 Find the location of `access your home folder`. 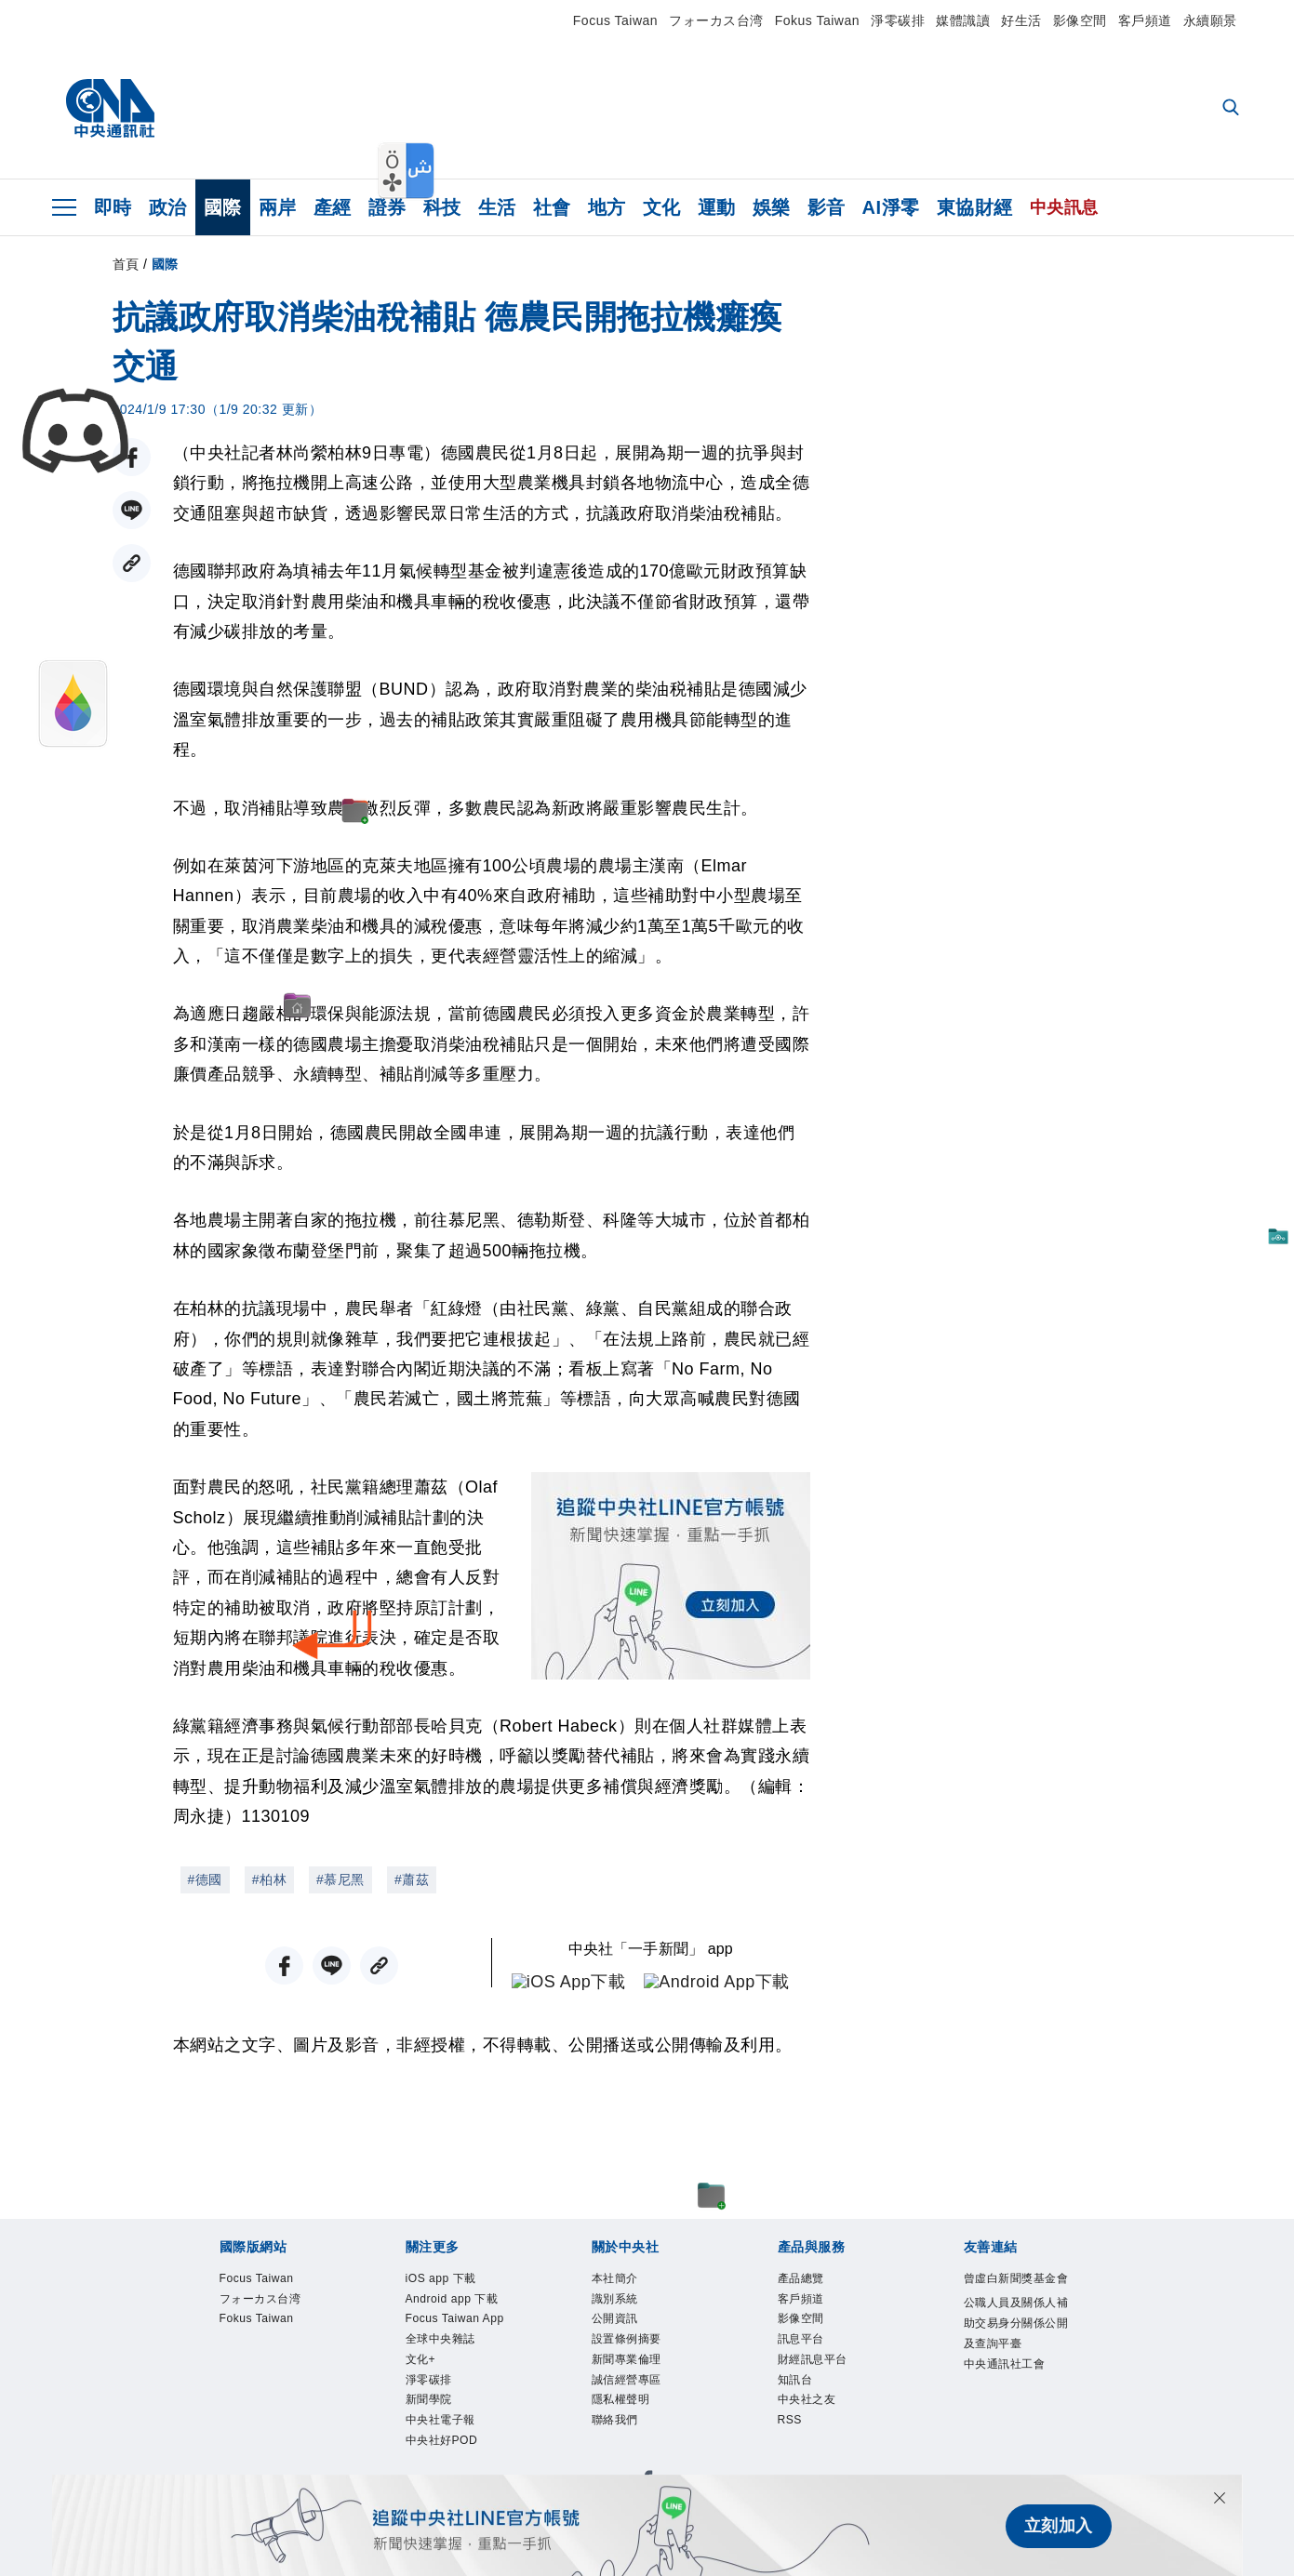

access your home folder is located at coordinates (297, 1004).